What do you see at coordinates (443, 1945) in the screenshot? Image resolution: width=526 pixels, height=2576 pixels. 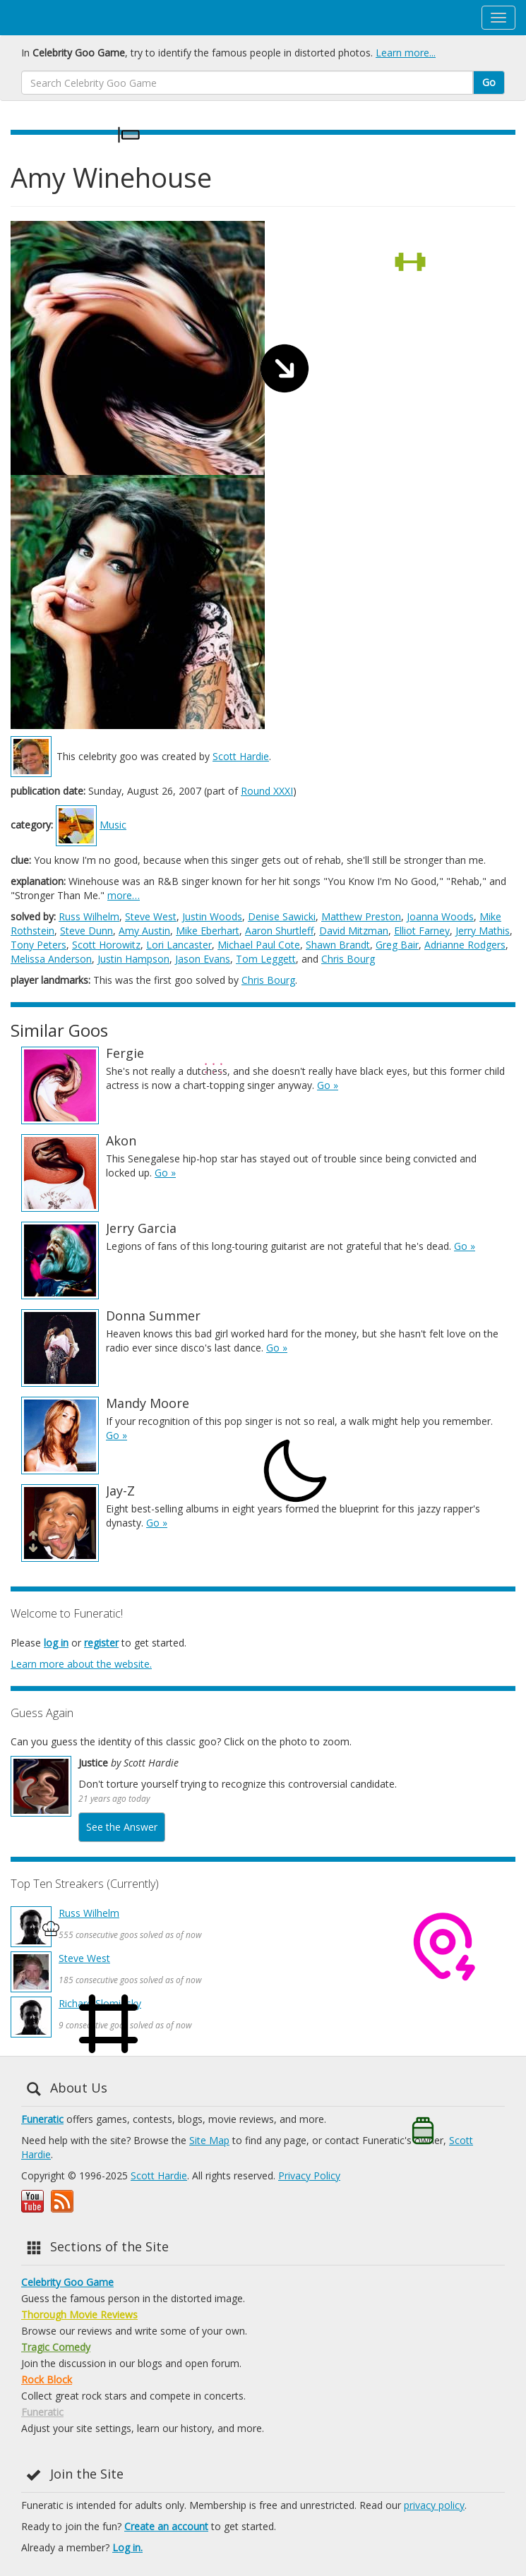 I see `enable fast or instant location tracking` at bounding box center [443, 1945].